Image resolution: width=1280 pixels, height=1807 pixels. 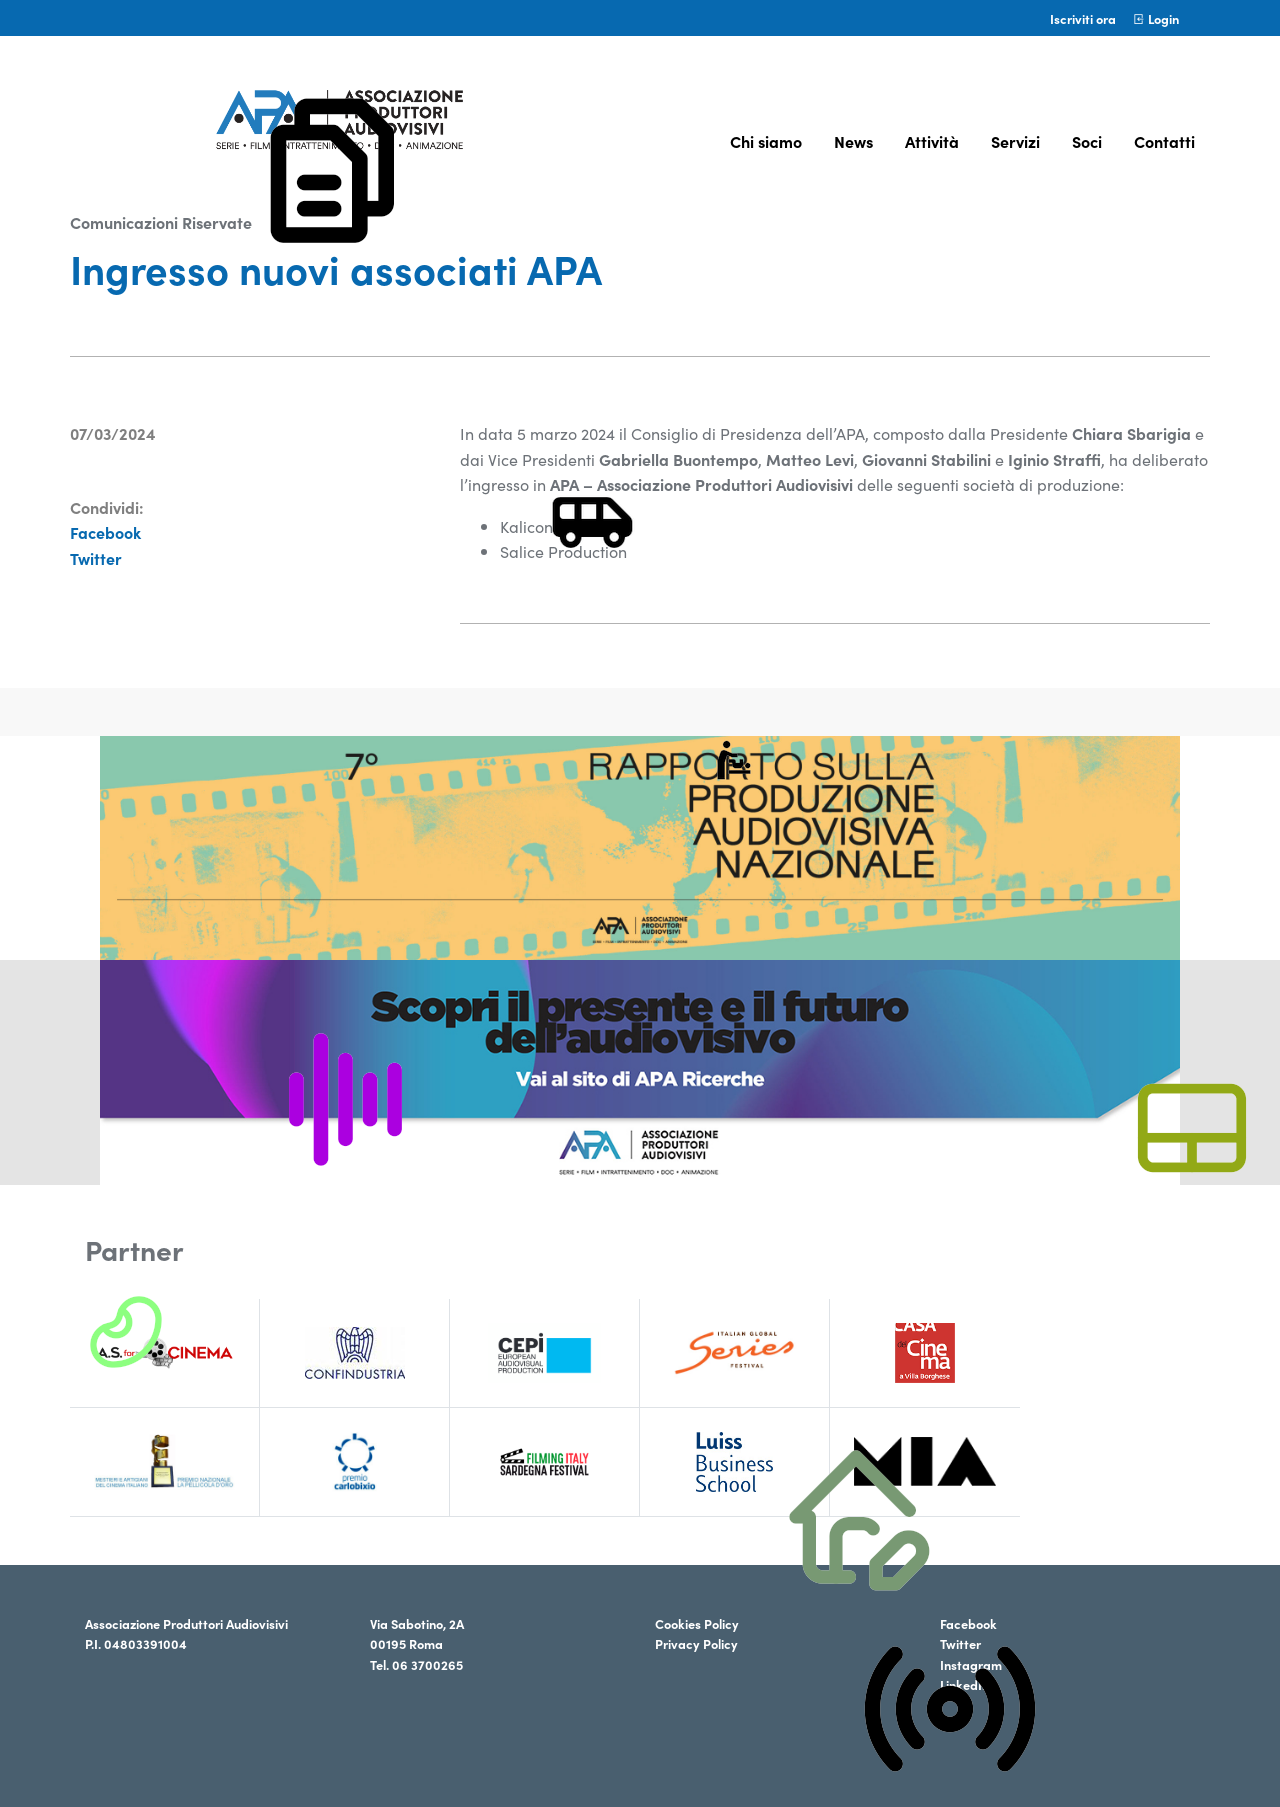 What do you see at coordinates (126, 1332) in the screenshot?
I see `indicates bean or legume ingredient` at bounding box center [126, 1332].